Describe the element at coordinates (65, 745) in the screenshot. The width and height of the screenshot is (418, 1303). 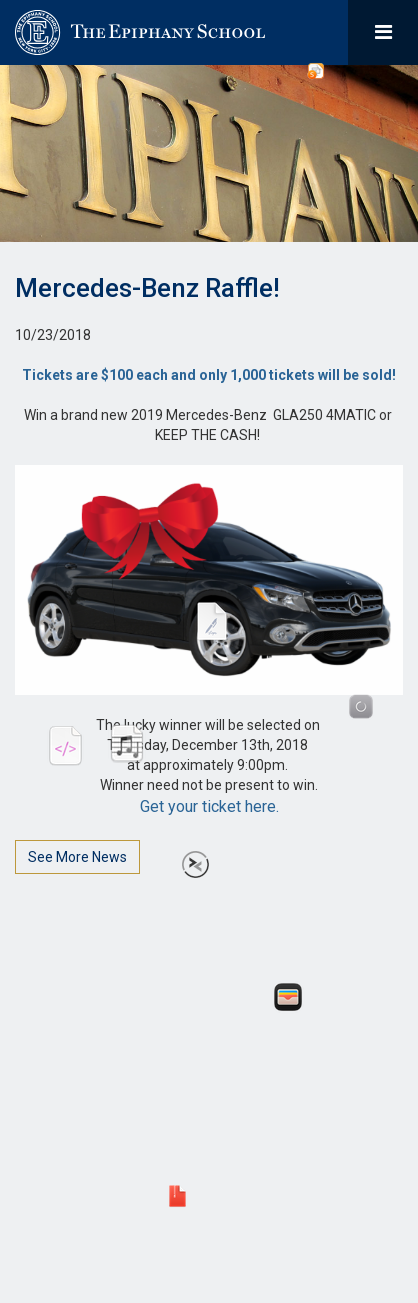
I see `an XML or markup file` at that location.